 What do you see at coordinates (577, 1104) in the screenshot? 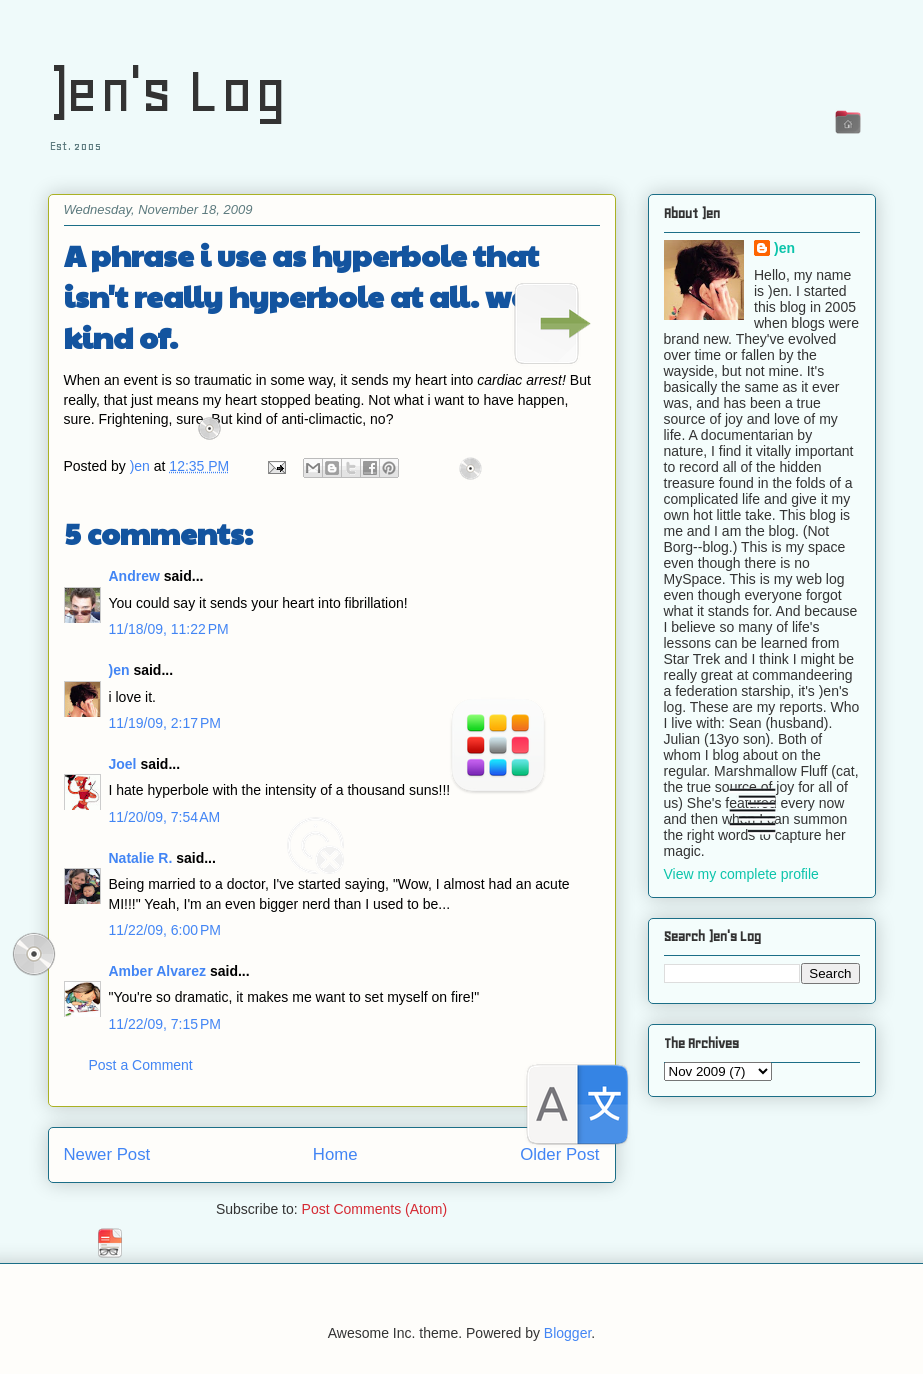
I see `access language and region settings` at bounding box center [577, 1104].